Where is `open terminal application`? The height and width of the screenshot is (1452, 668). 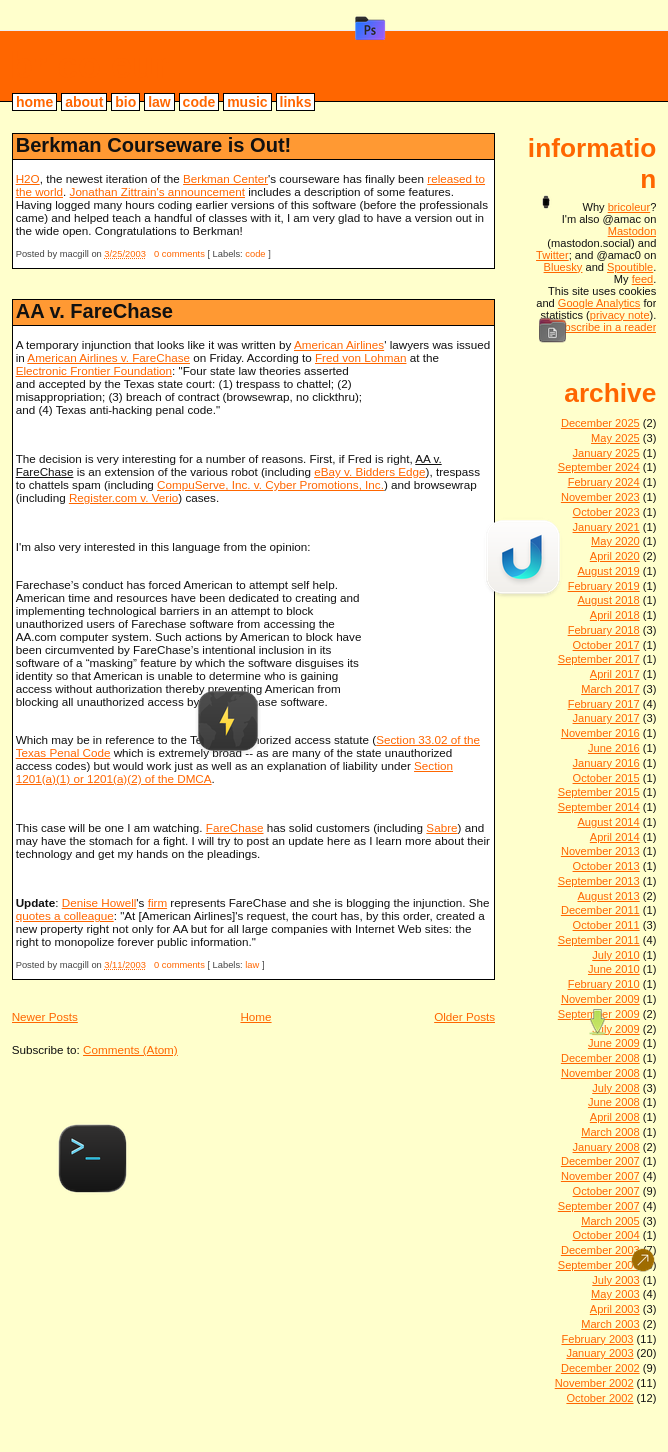 open terminal application is located at coordinates (92, 1158).